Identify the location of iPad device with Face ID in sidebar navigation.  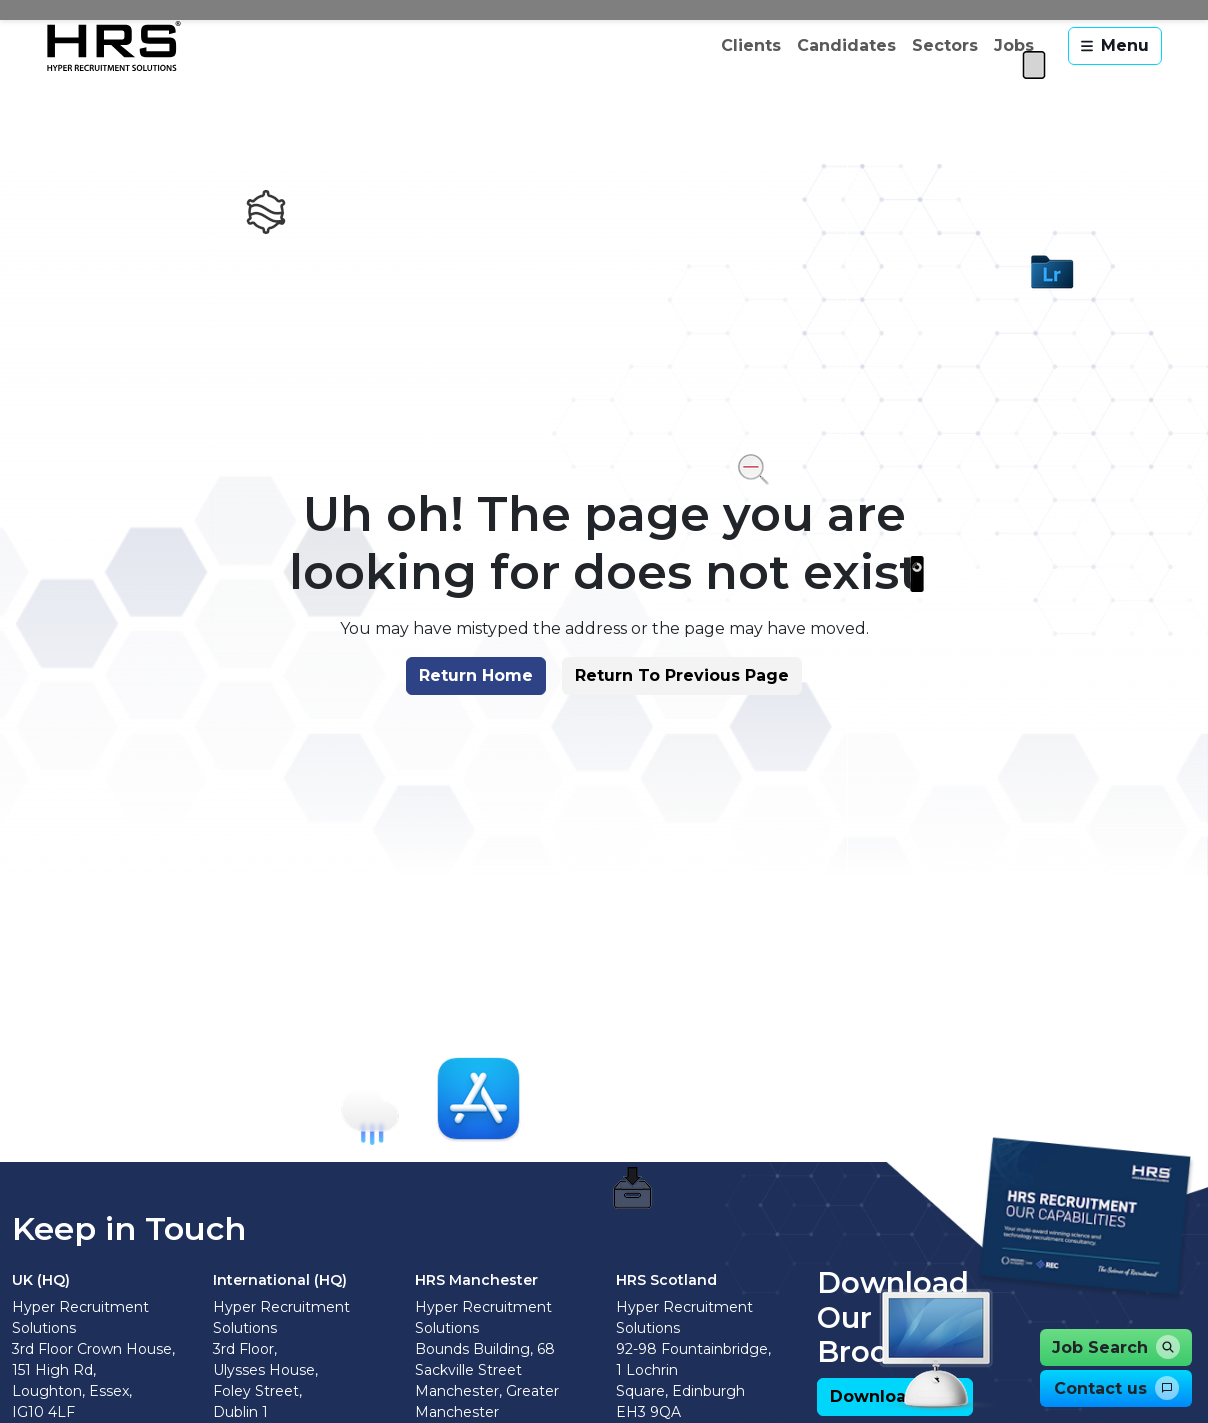
(1034, 65).